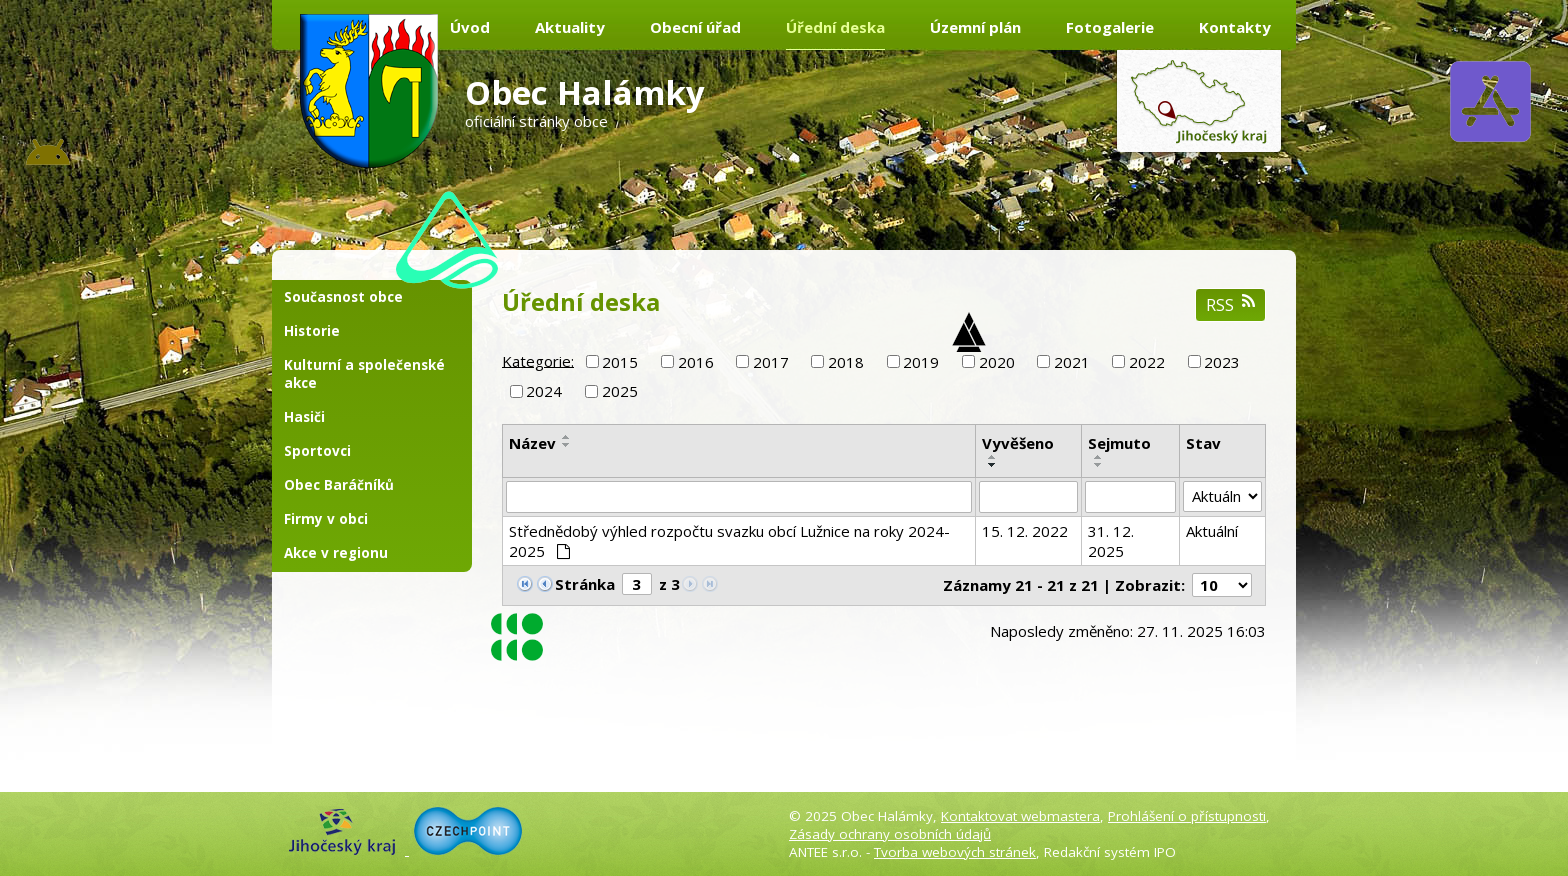 This screenshot has width=1568, height=876. Describe the element at coordinates (447, 240) in the screenshot. I see `mobx-state-tree library logo` at that location.